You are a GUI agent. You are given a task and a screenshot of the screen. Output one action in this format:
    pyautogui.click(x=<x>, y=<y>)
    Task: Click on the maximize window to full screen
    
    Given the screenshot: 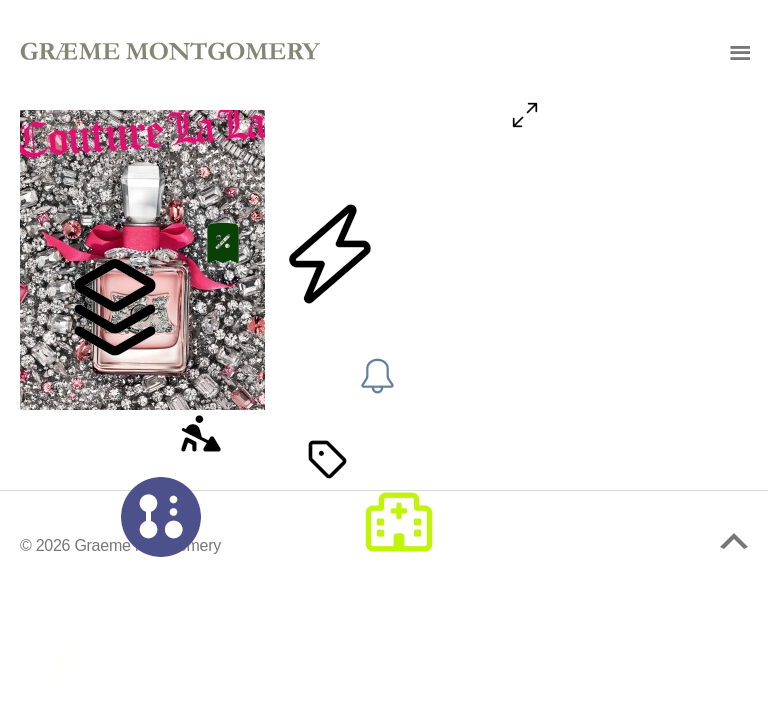 What is the action you would take?
    pyautogui.click(x=525, y=115)
    